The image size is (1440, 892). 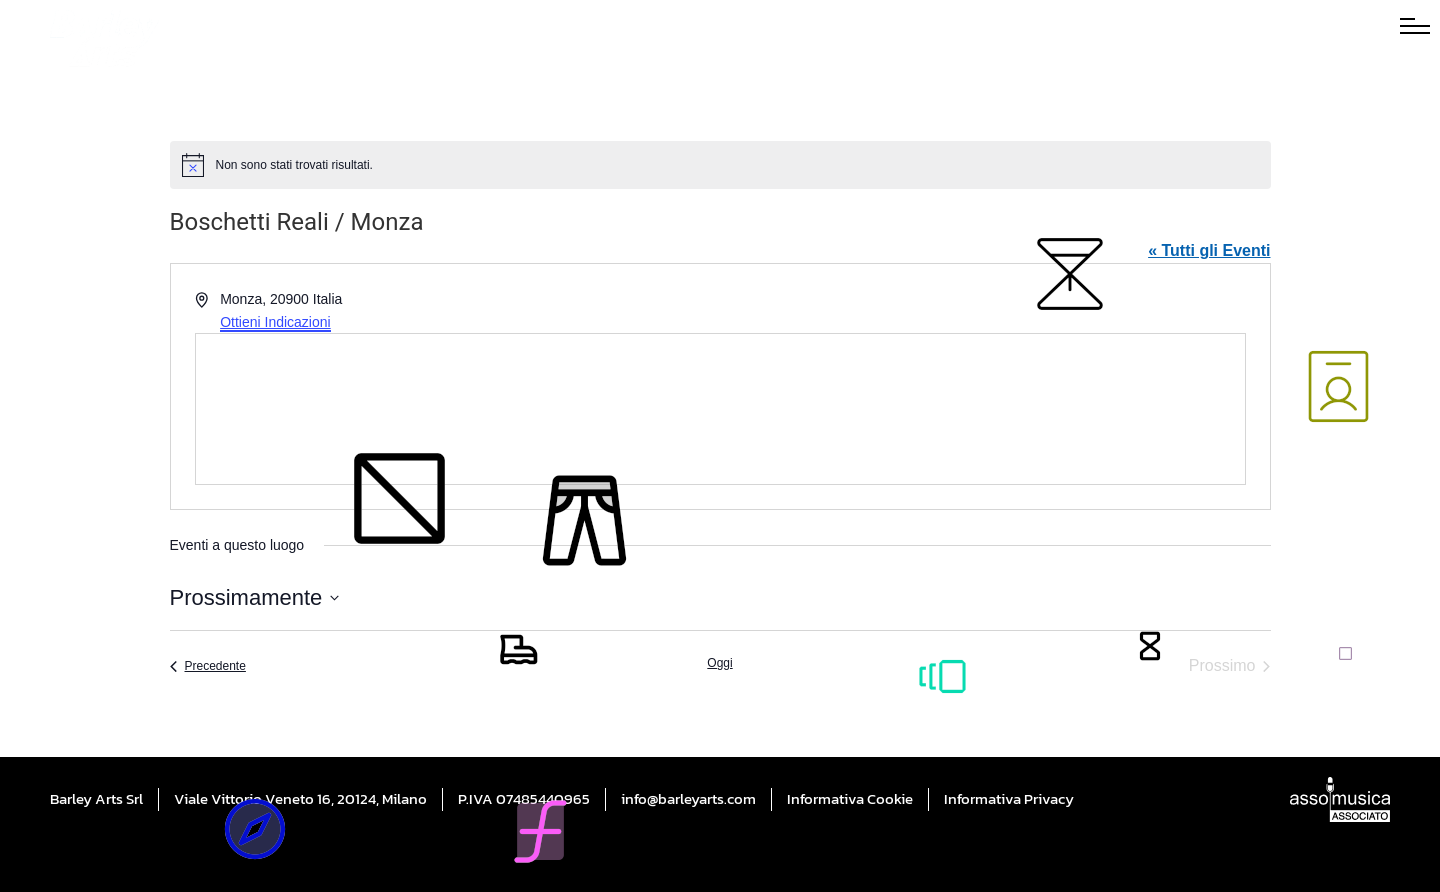 What do you see at coordinates (942, 676) in the screenshot?
I see `view version history` at bounding box center [942, 676].